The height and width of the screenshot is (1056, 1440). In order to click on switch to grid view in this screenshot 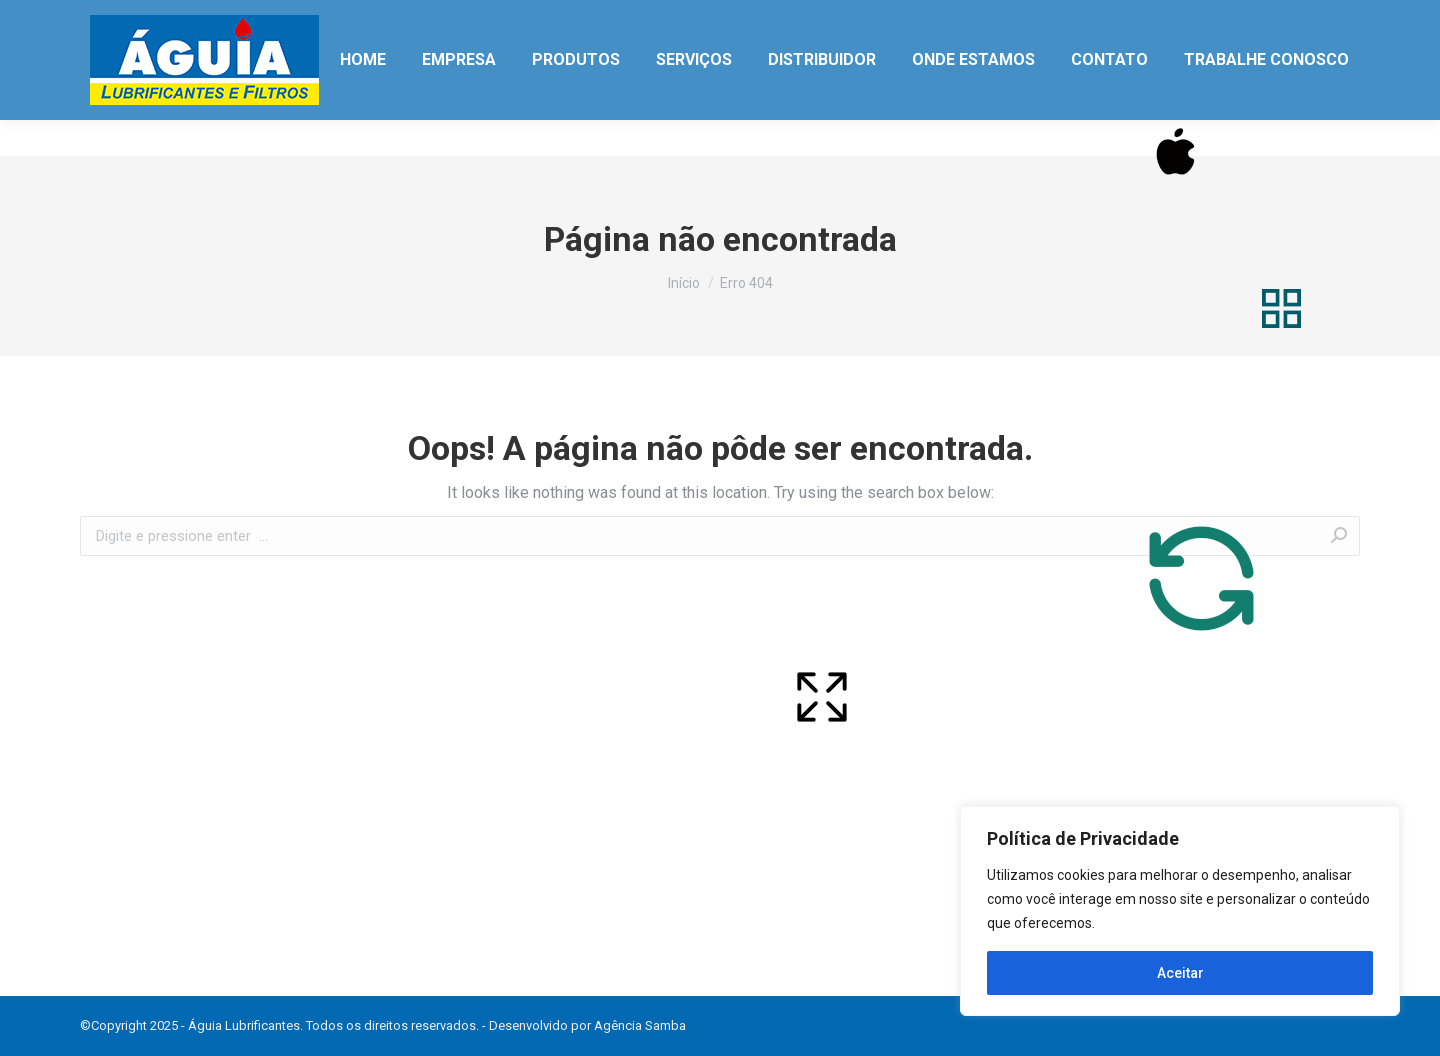, I will do `click(1281, 308)`.